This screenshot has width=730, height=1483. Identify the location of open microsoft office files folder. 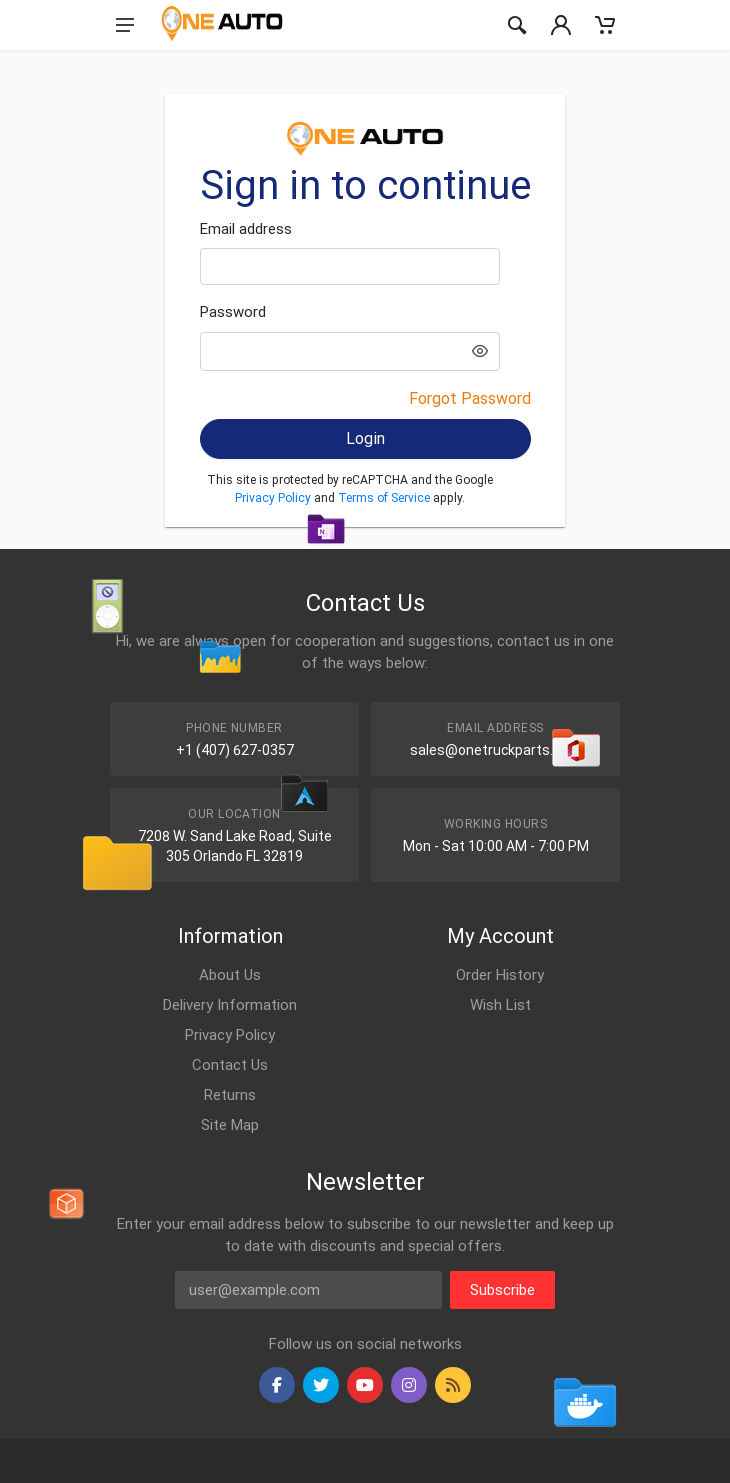
(576, 749).